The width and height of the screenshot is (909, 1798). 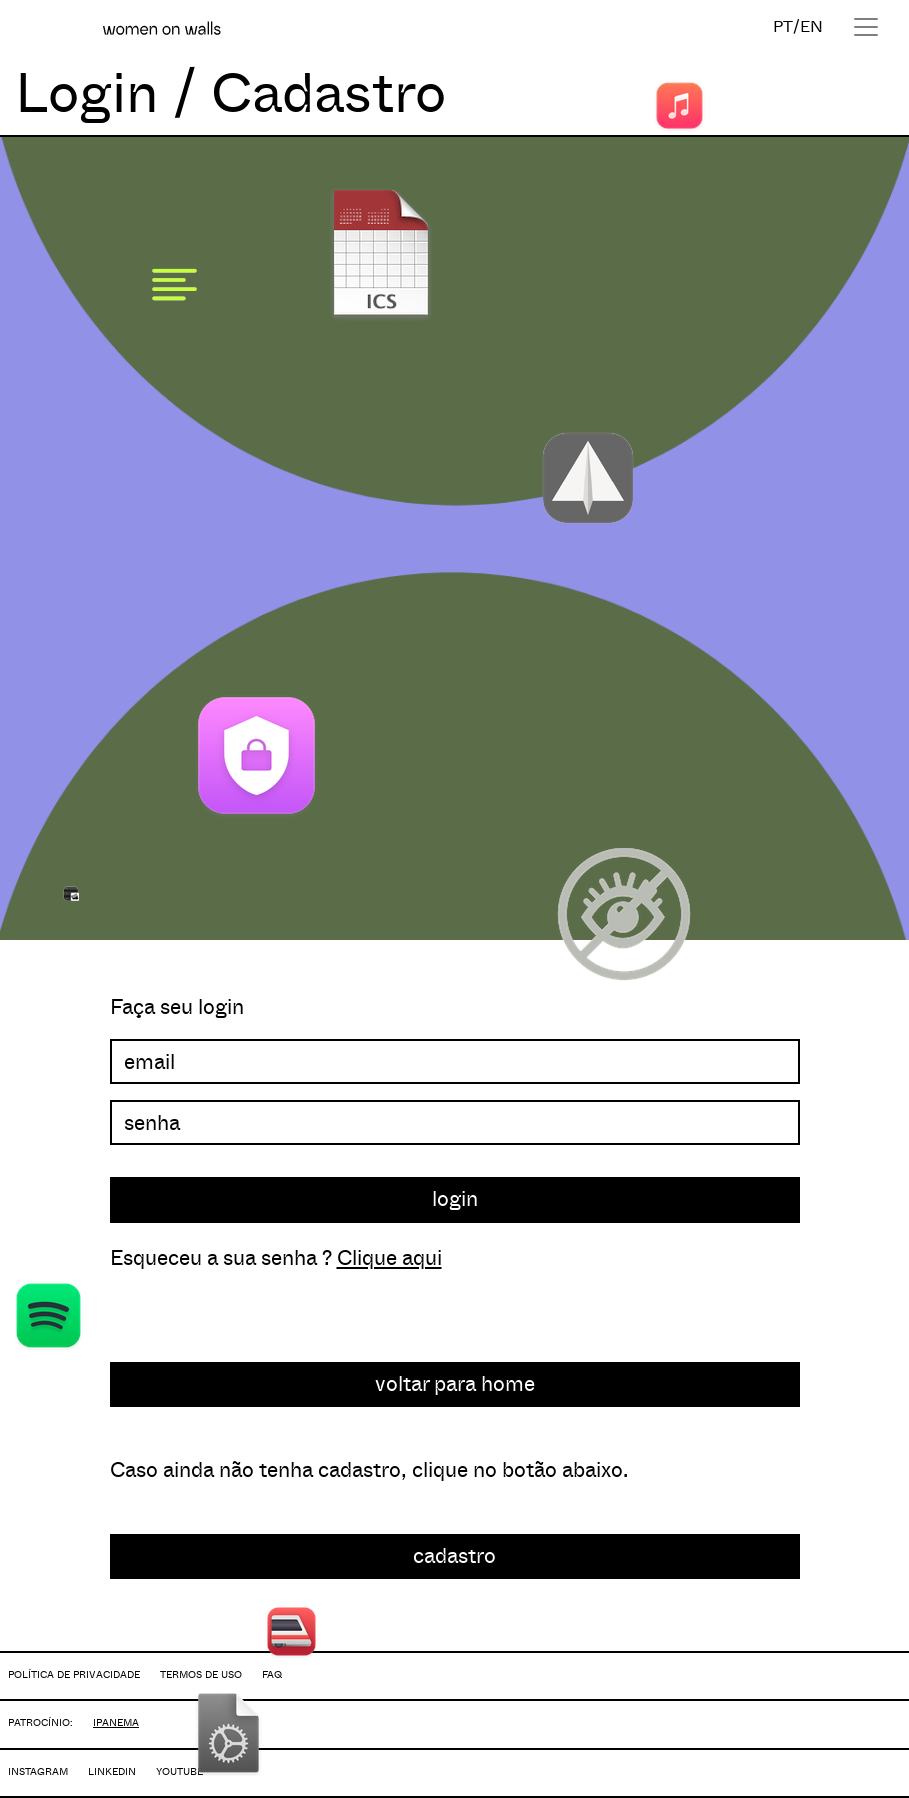 What do you see at coordinates (381, 255) in the screenshot?
I see `open or import an ICS calendar file` at bounding box center [381, 255].